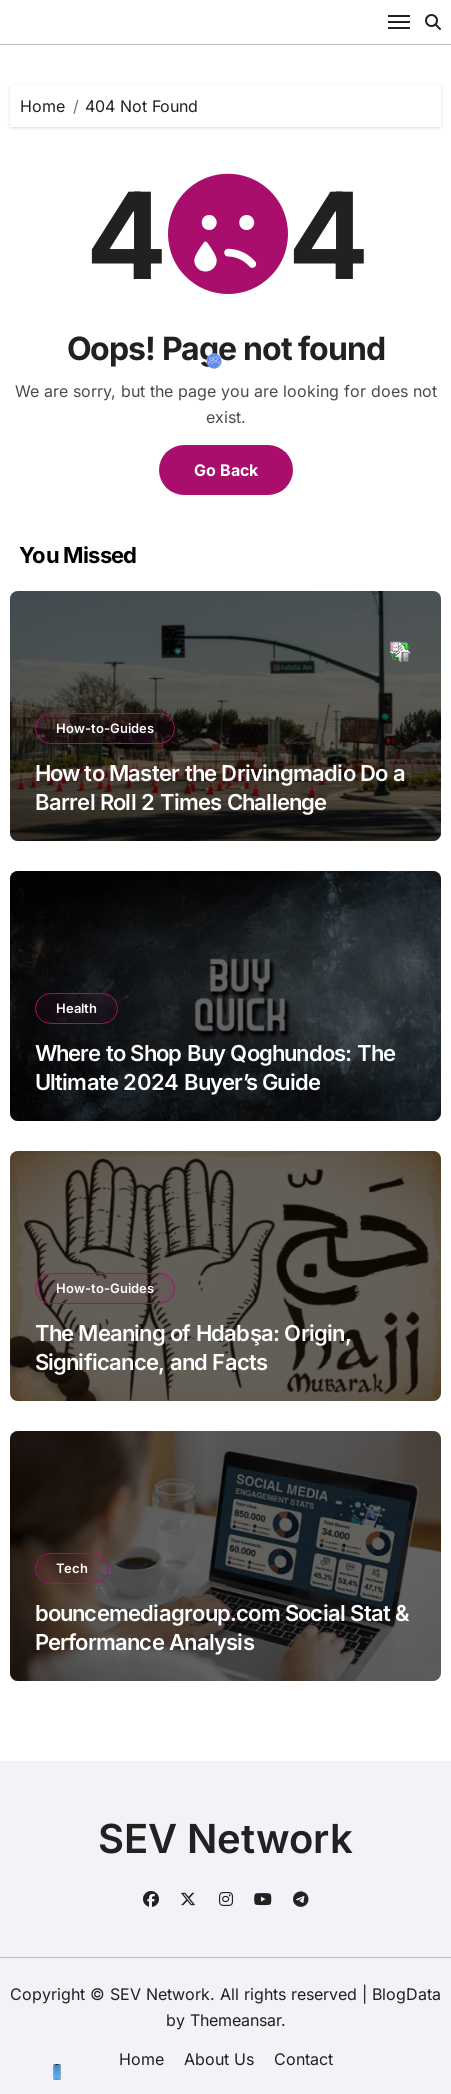 The image size is (451, 2094). Describe the element at coordinates (214, 361) in the screenshot. I see `switch between user accounts` at that location.